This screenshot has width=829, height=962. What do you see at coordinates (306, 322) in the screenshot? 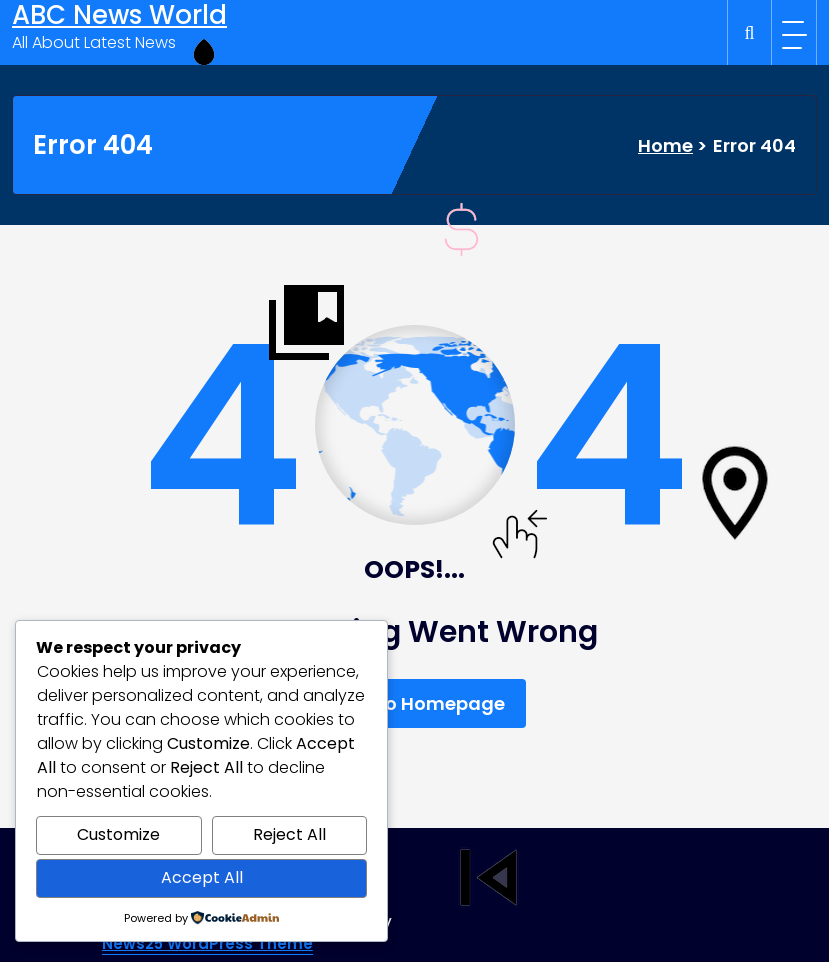
I see `access your bookmarked collections` at bounding box center [306, 322].